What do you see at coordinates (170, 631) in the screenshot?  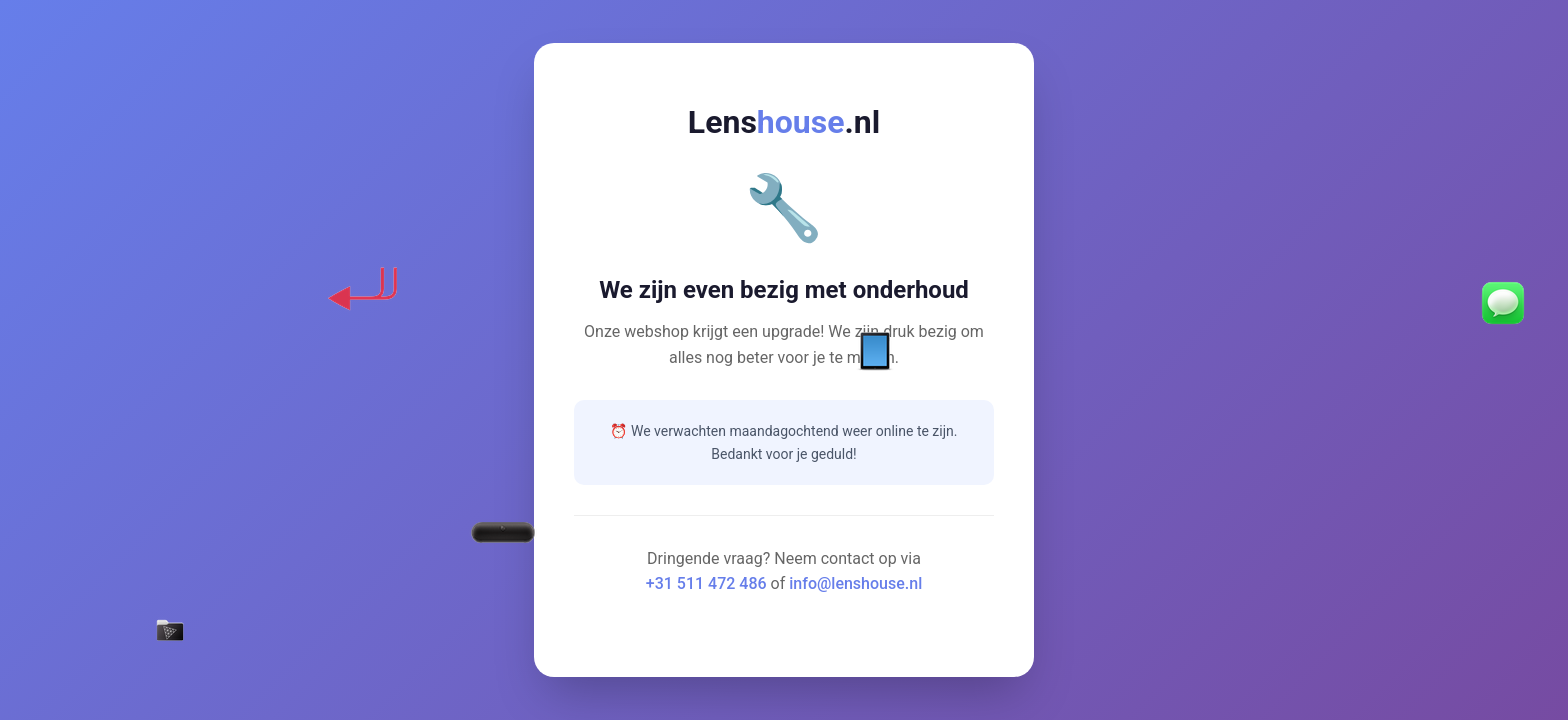 I see `folder containing three.js project files` at bounding box center [170, 631].